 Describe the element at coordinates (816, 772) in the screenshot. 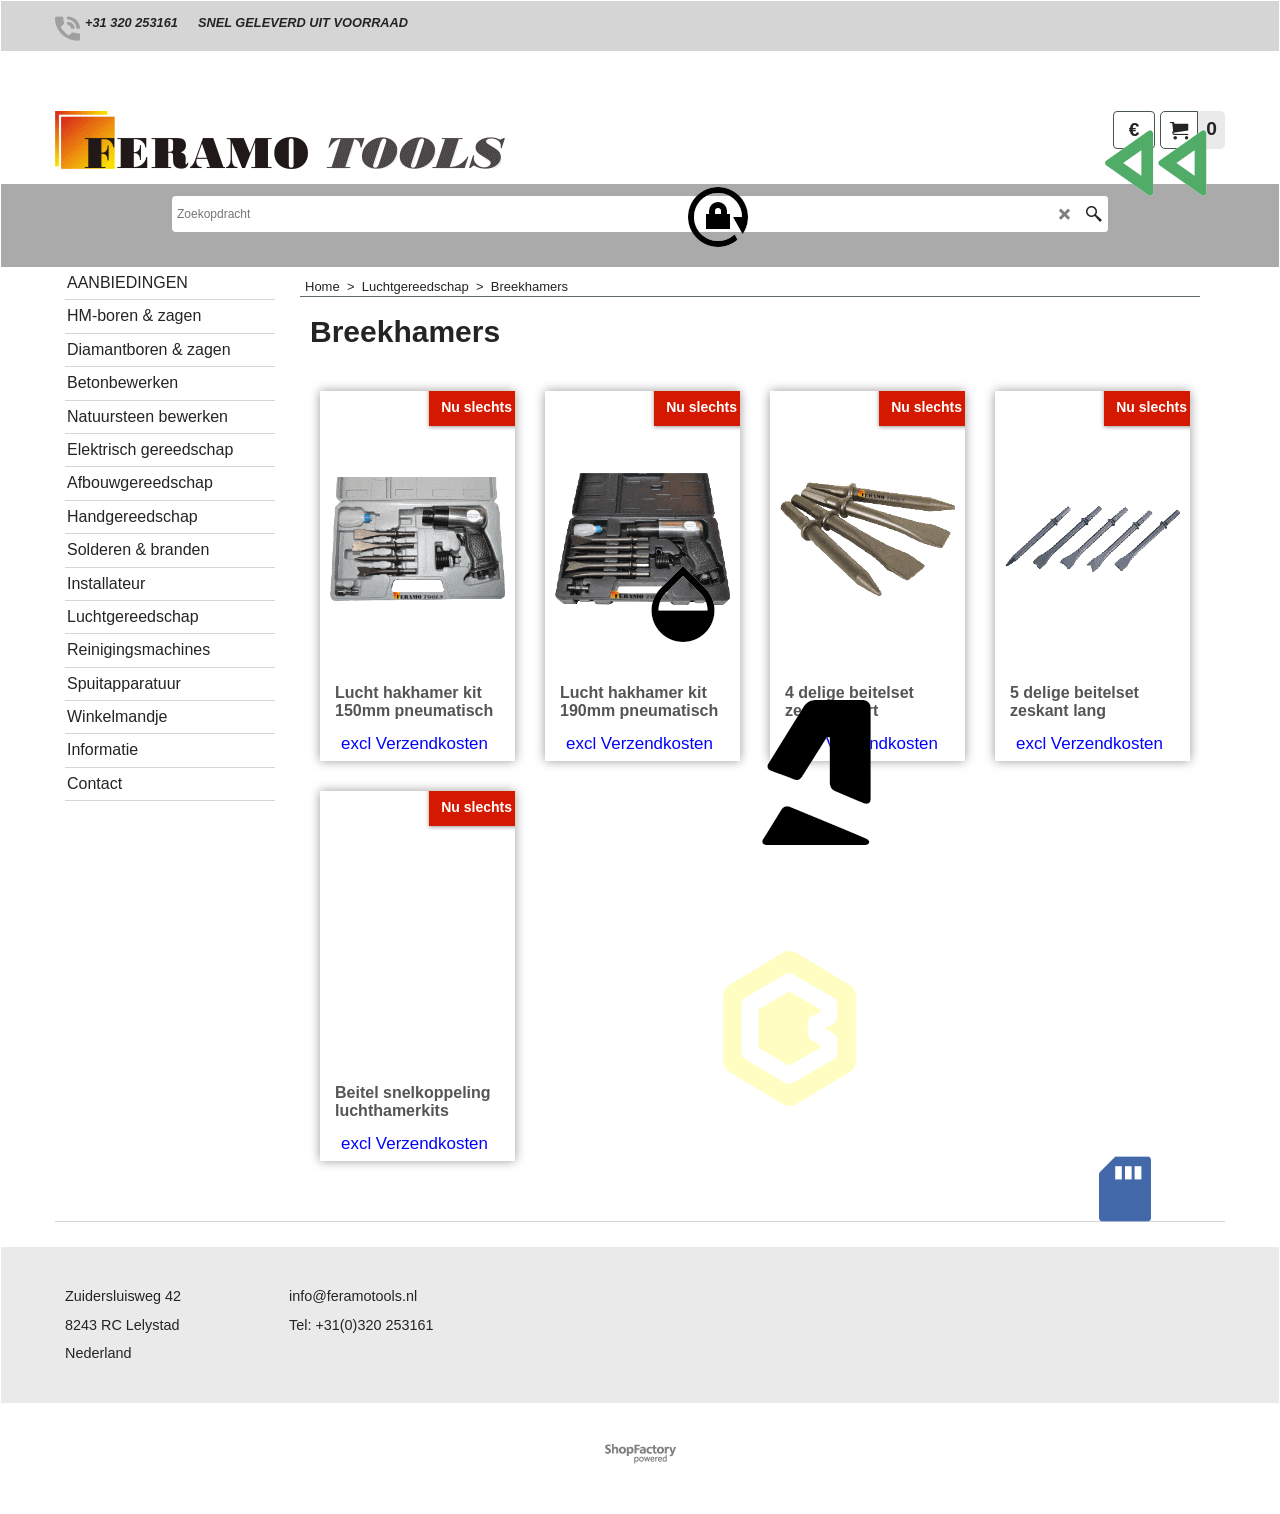

I see `visit gsmarena website for phone specs and reviews` at that location.